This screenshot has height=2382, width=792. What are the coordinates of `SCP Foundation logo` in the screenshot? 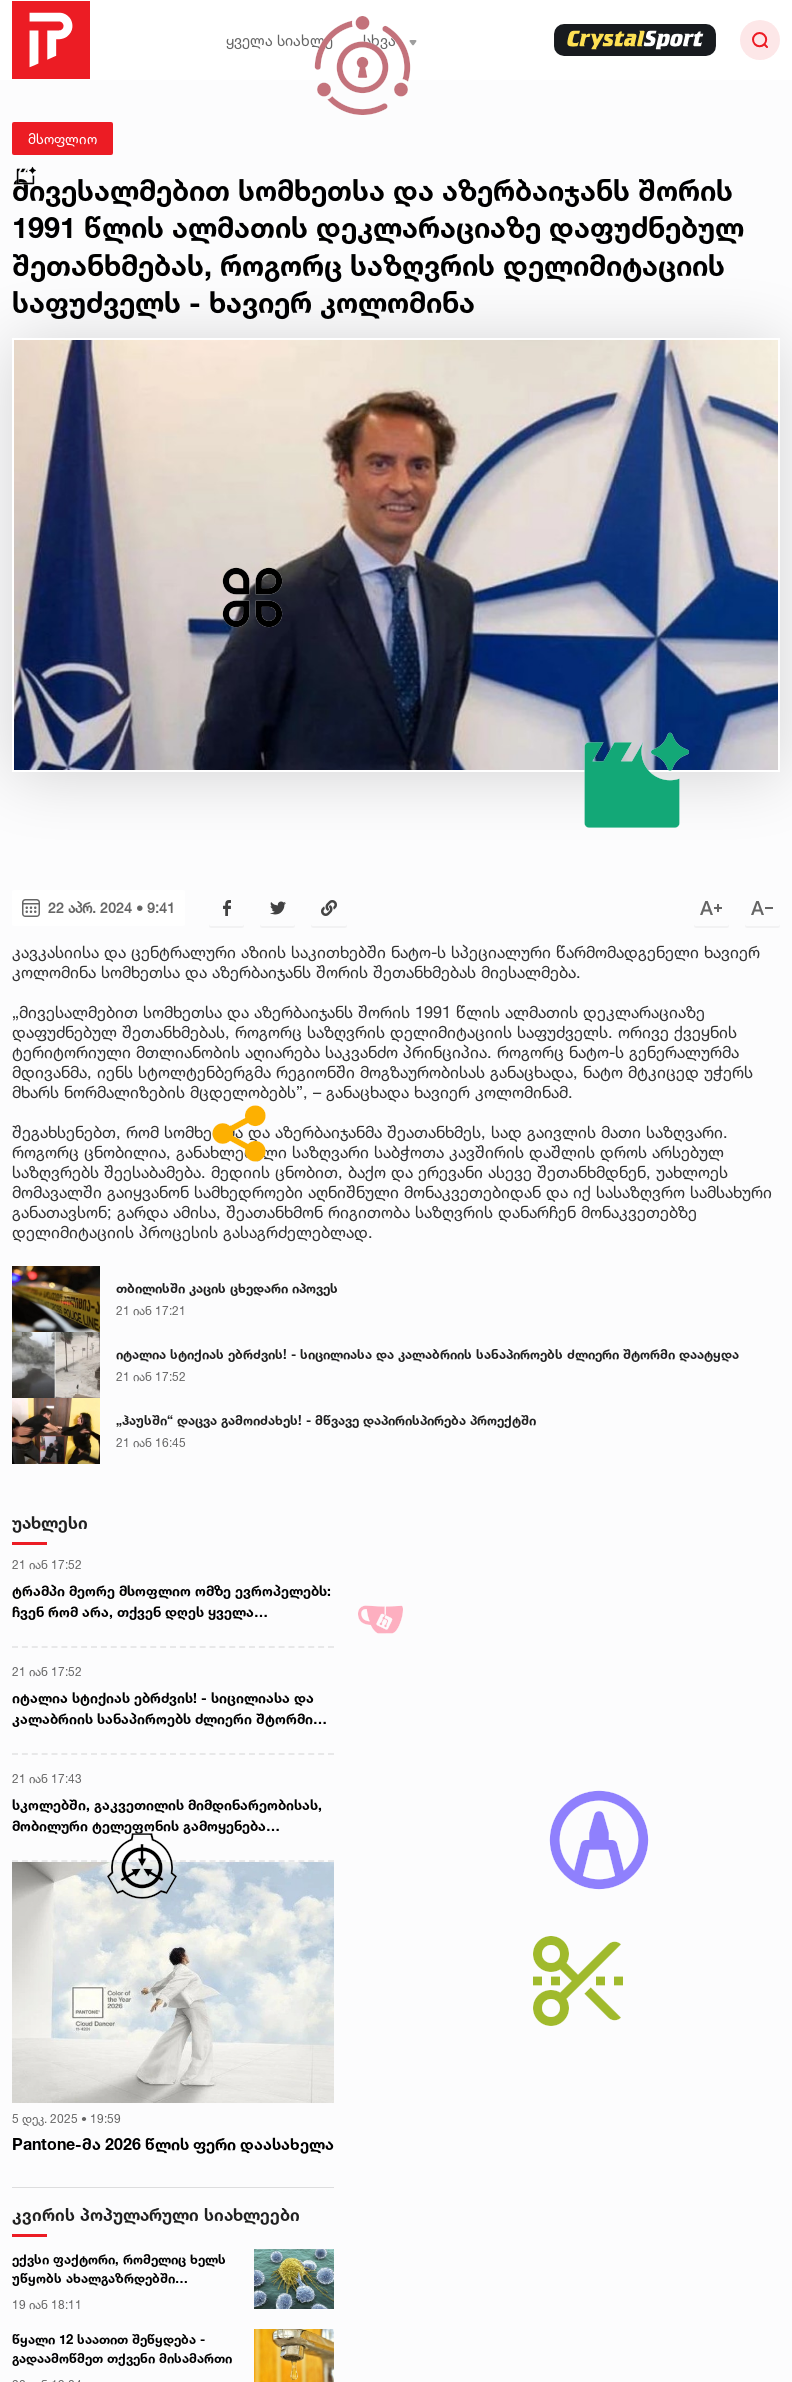 It's located at (142, 1866).